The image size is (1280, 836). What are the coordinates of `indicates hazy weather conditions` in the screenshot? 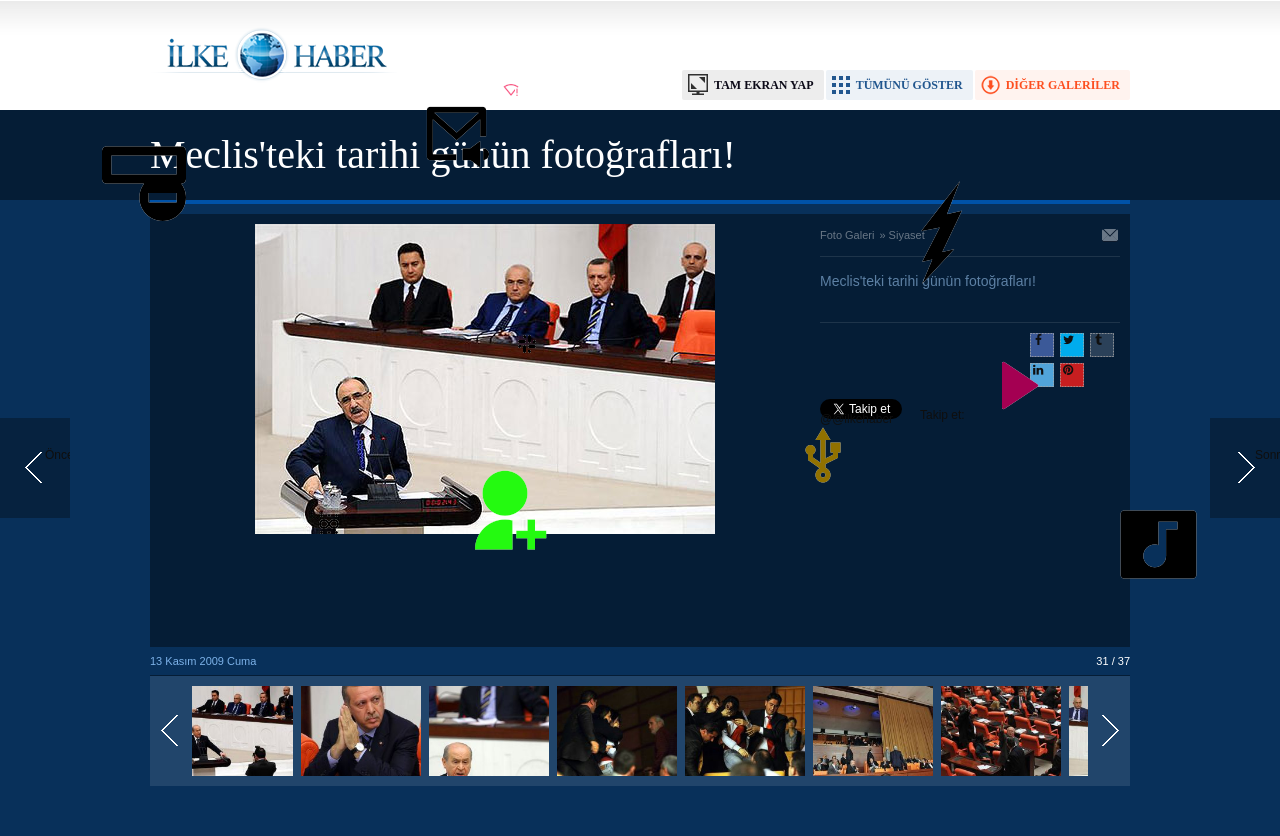 It's located at (329, 524).